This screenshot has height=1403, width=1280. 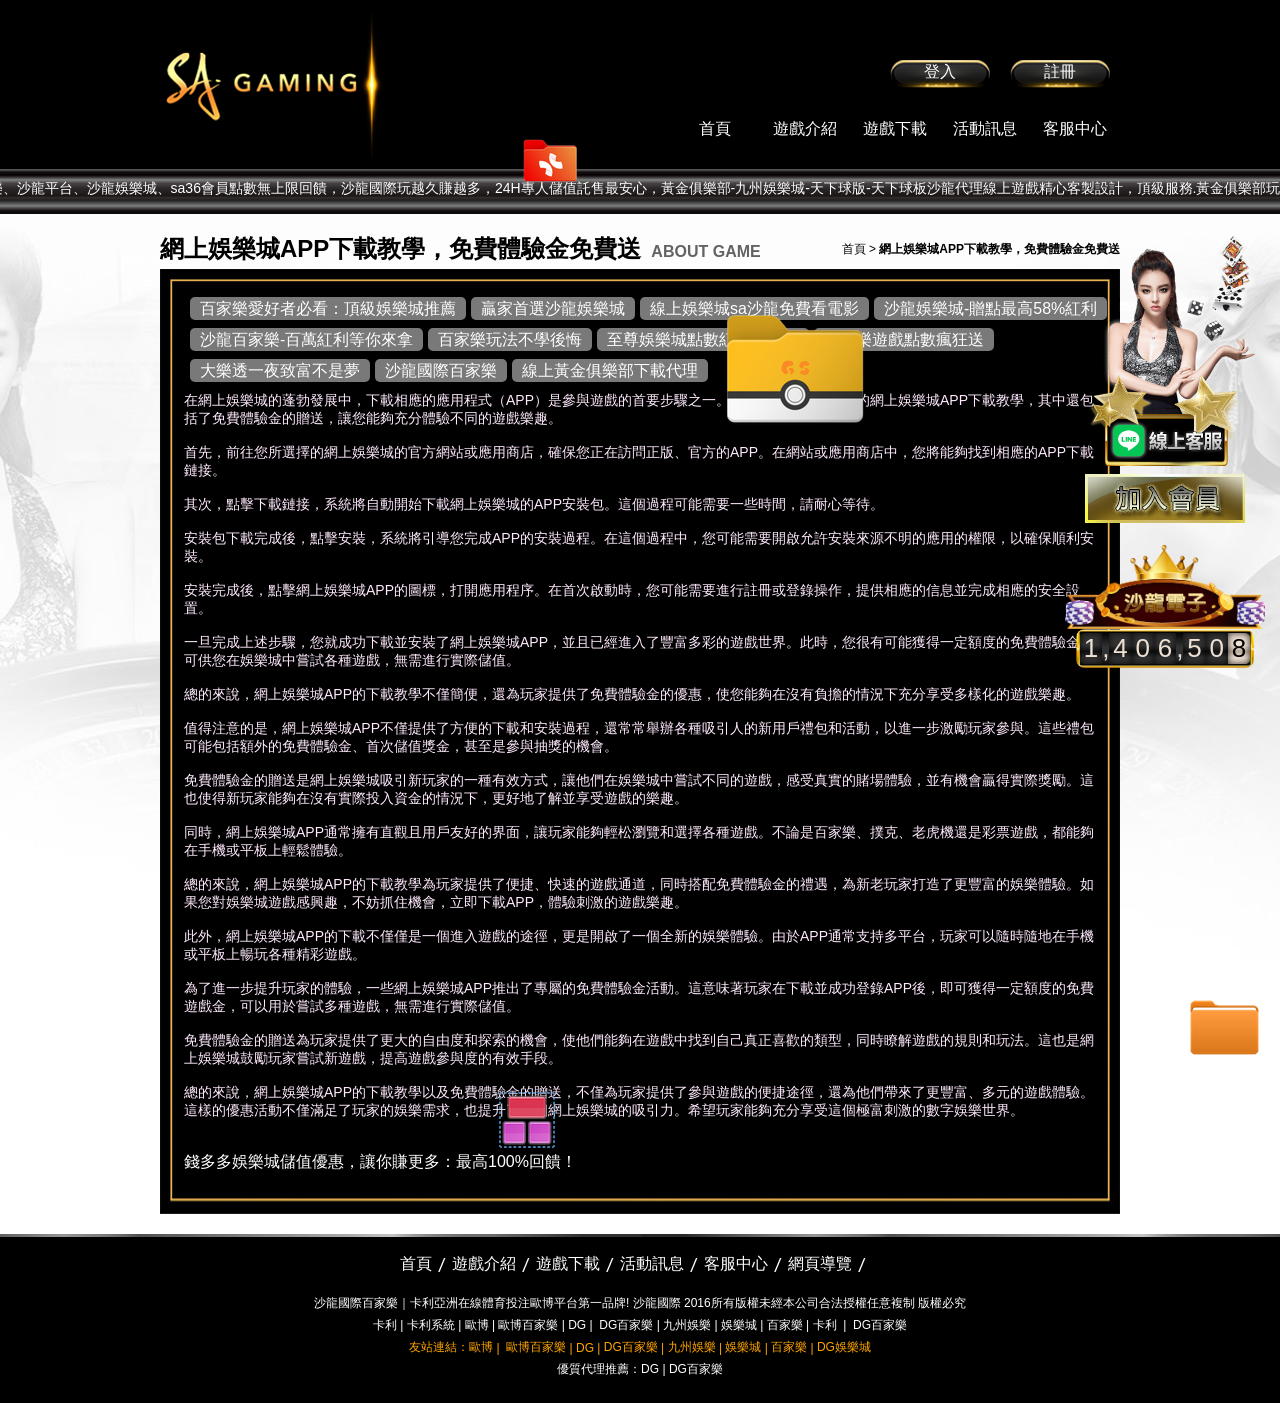 What do you see at coordinates (527, 1120) in the screenshot?
I see `select all items in the current view` at bounding box center [527, 1120].